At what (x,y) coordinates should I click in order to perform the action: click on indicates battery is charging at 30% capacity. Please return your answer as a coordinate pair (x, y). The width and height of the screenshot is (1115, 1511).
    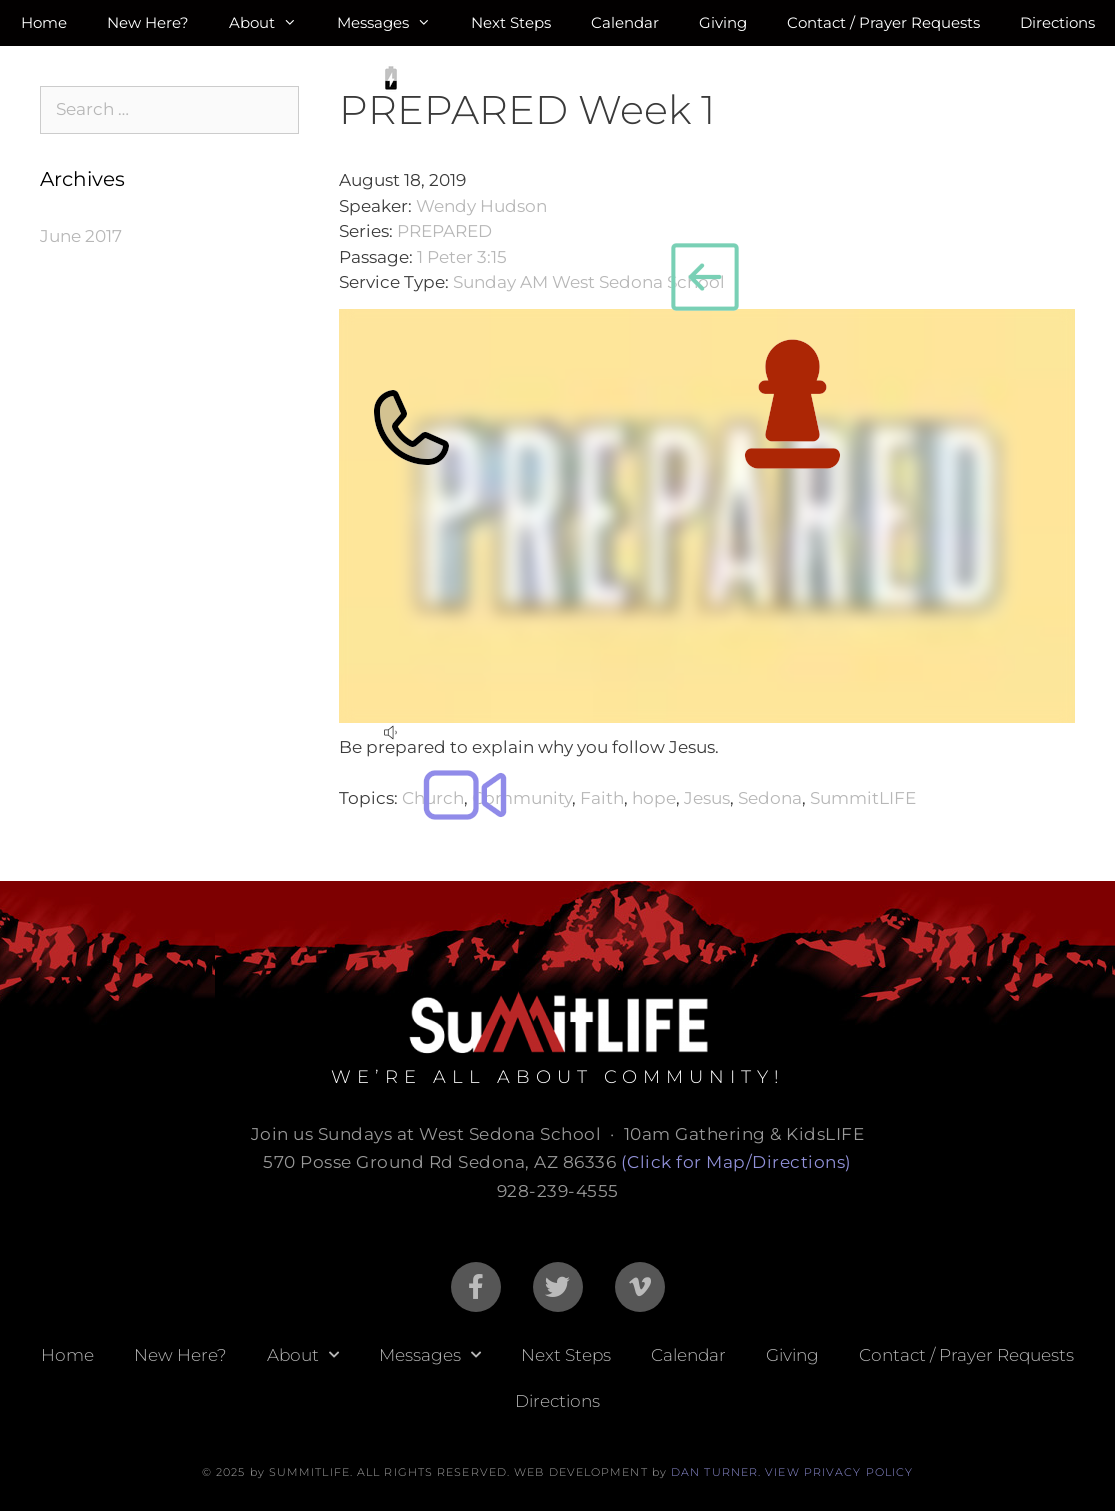
    Looking at the image, I should click on (391, 78).